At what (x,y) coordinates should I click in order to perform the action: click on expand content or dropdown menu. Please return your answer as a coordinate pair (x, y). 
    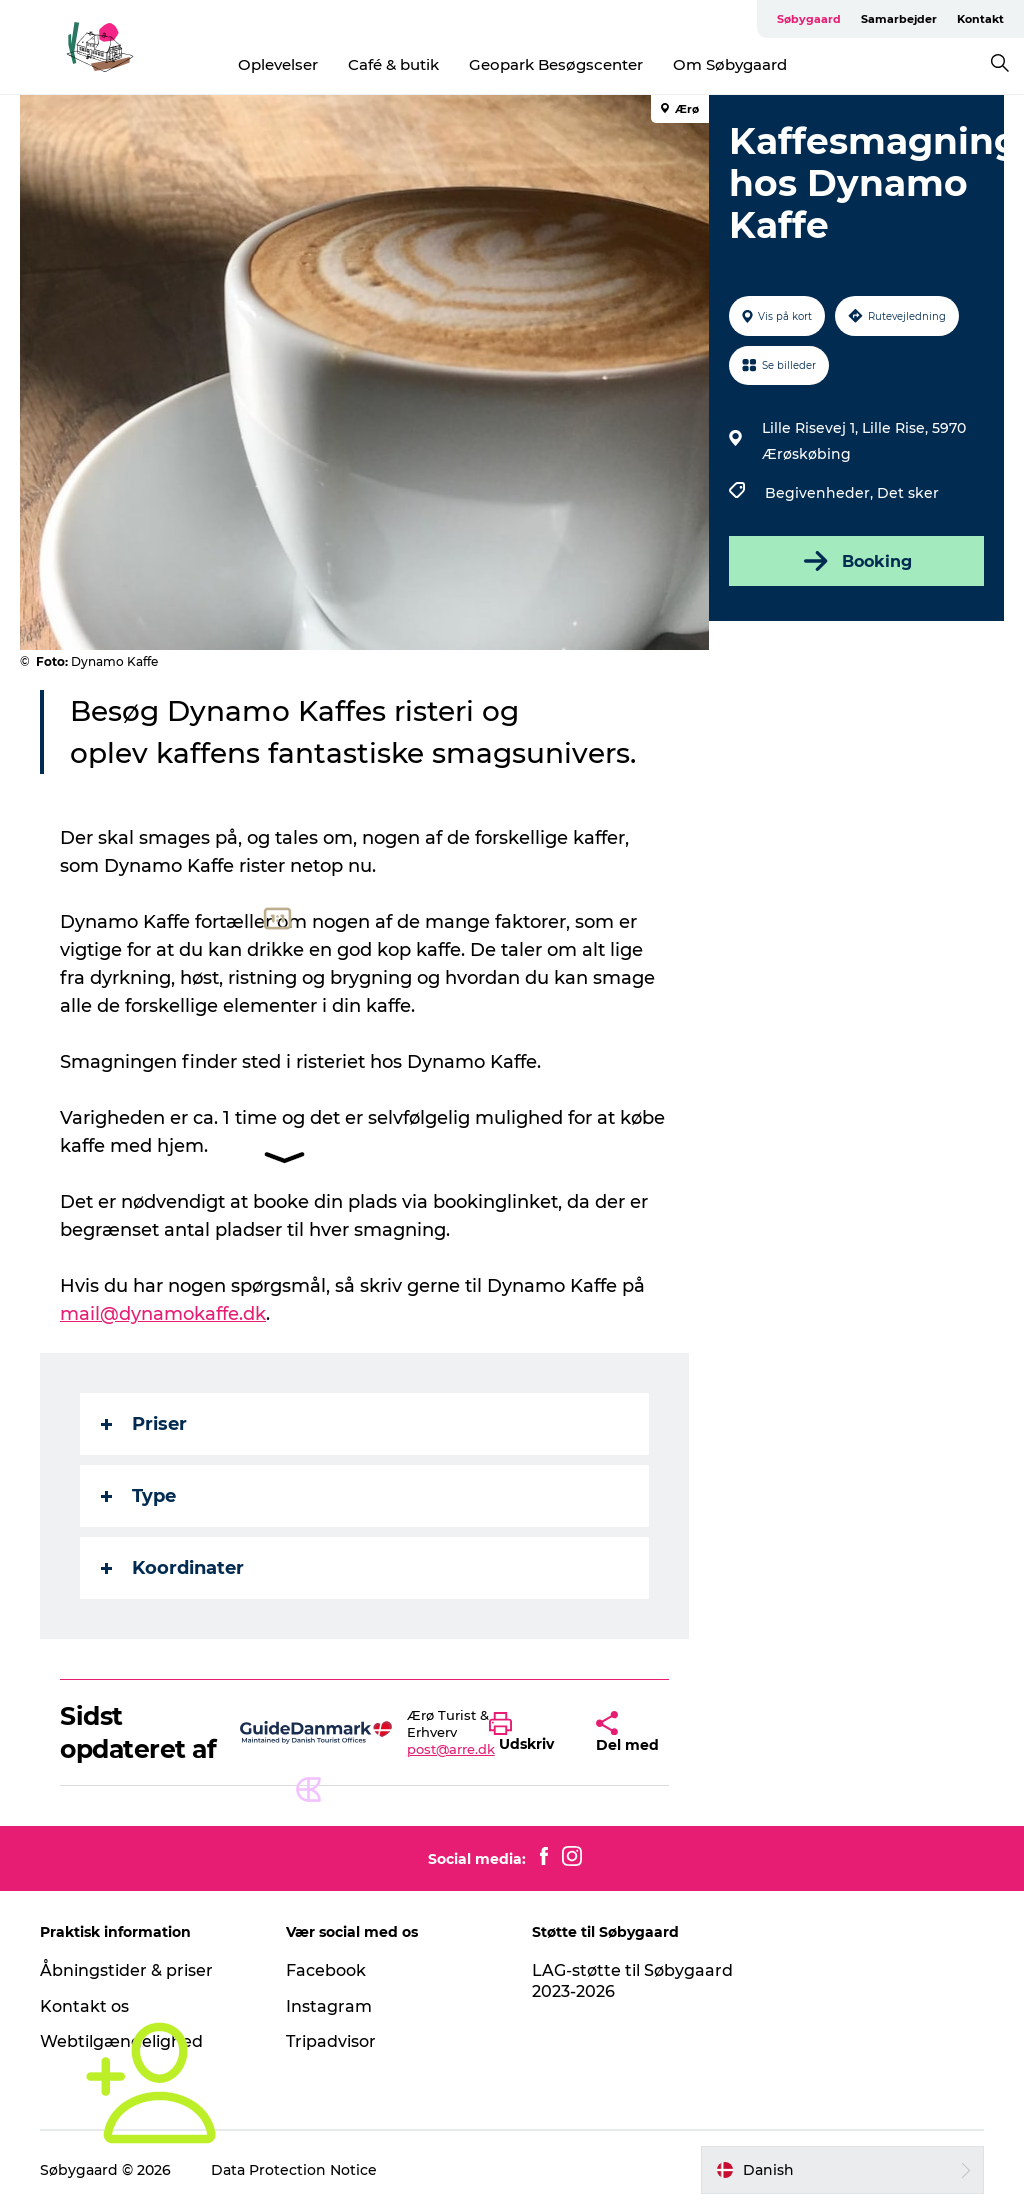
    Looking at the image, I should click on (284, 1156).